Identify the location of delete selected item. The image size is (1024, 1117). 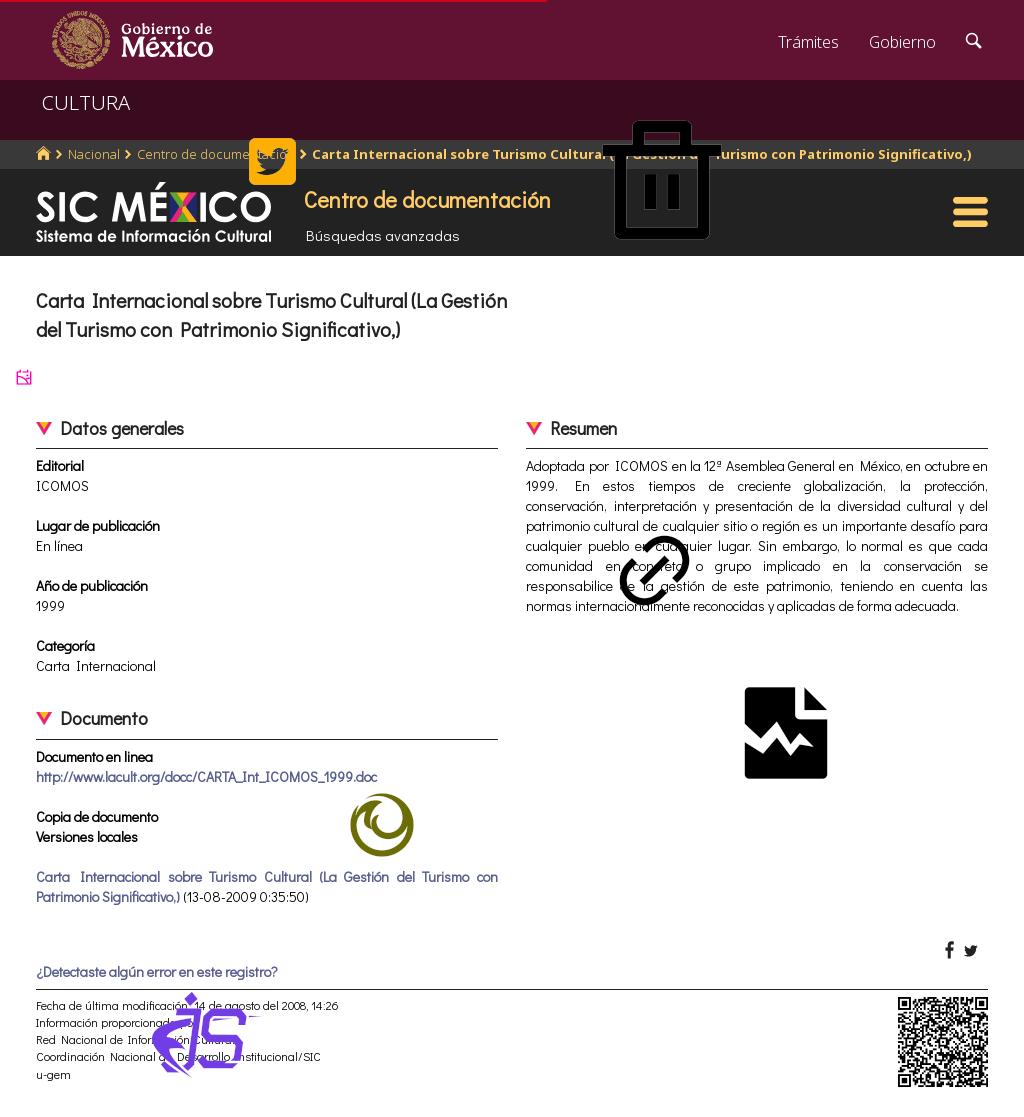
(662, 180).